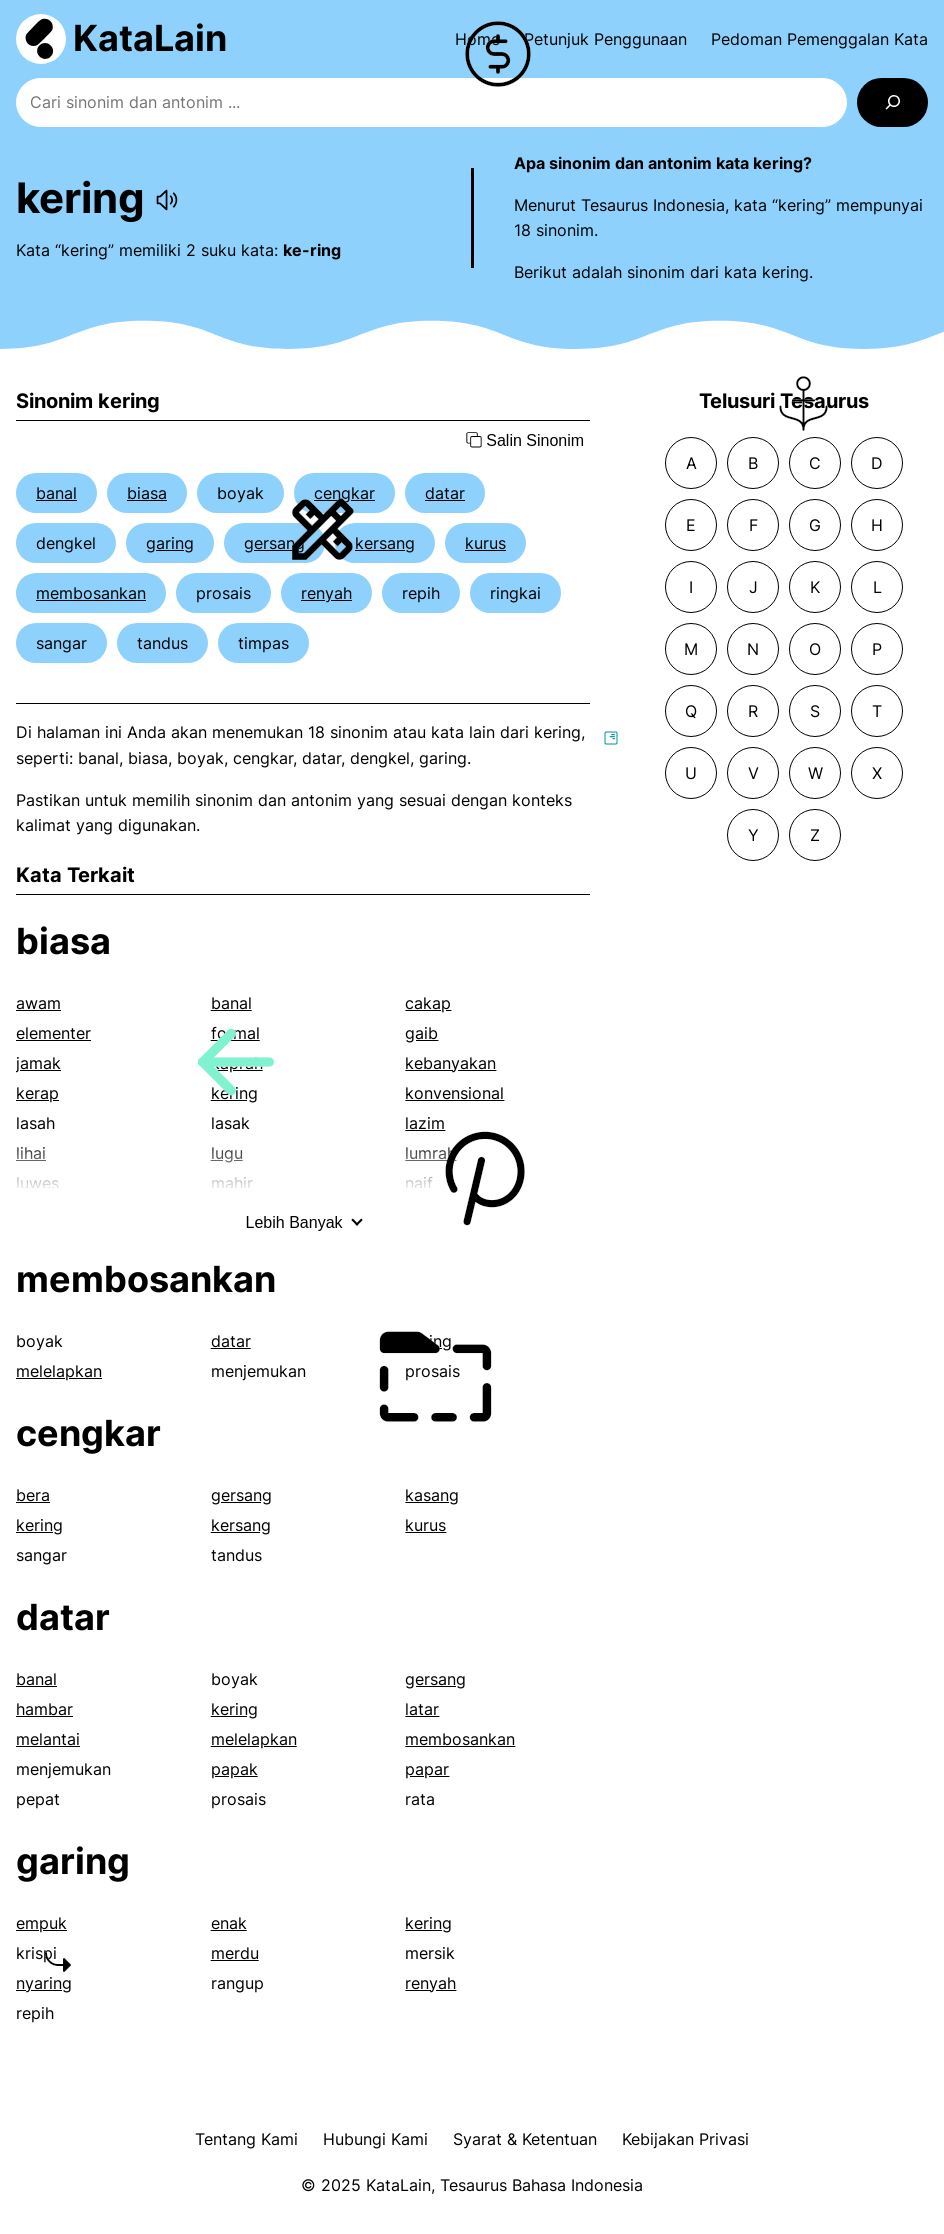 The width and height of the screenshot is (944, 2234). What do you see at coordinates (322, 529) in the screenshot?
I see `access design tools and services` at bounding box center [322, 529].